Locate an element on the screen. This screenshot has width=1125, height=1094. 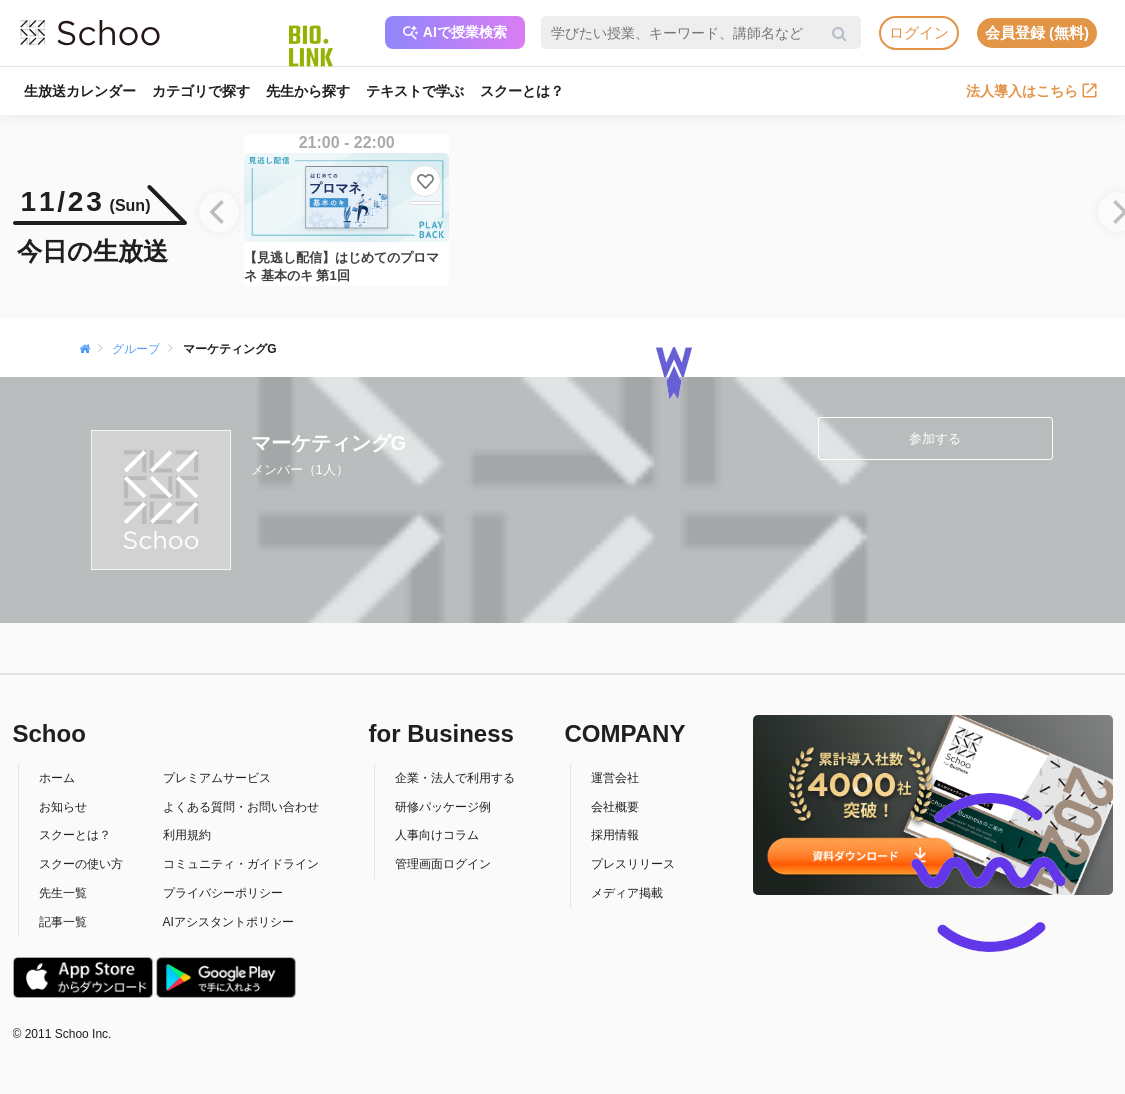
SonarQube for IDE logo is located at coordinates (988, 872).